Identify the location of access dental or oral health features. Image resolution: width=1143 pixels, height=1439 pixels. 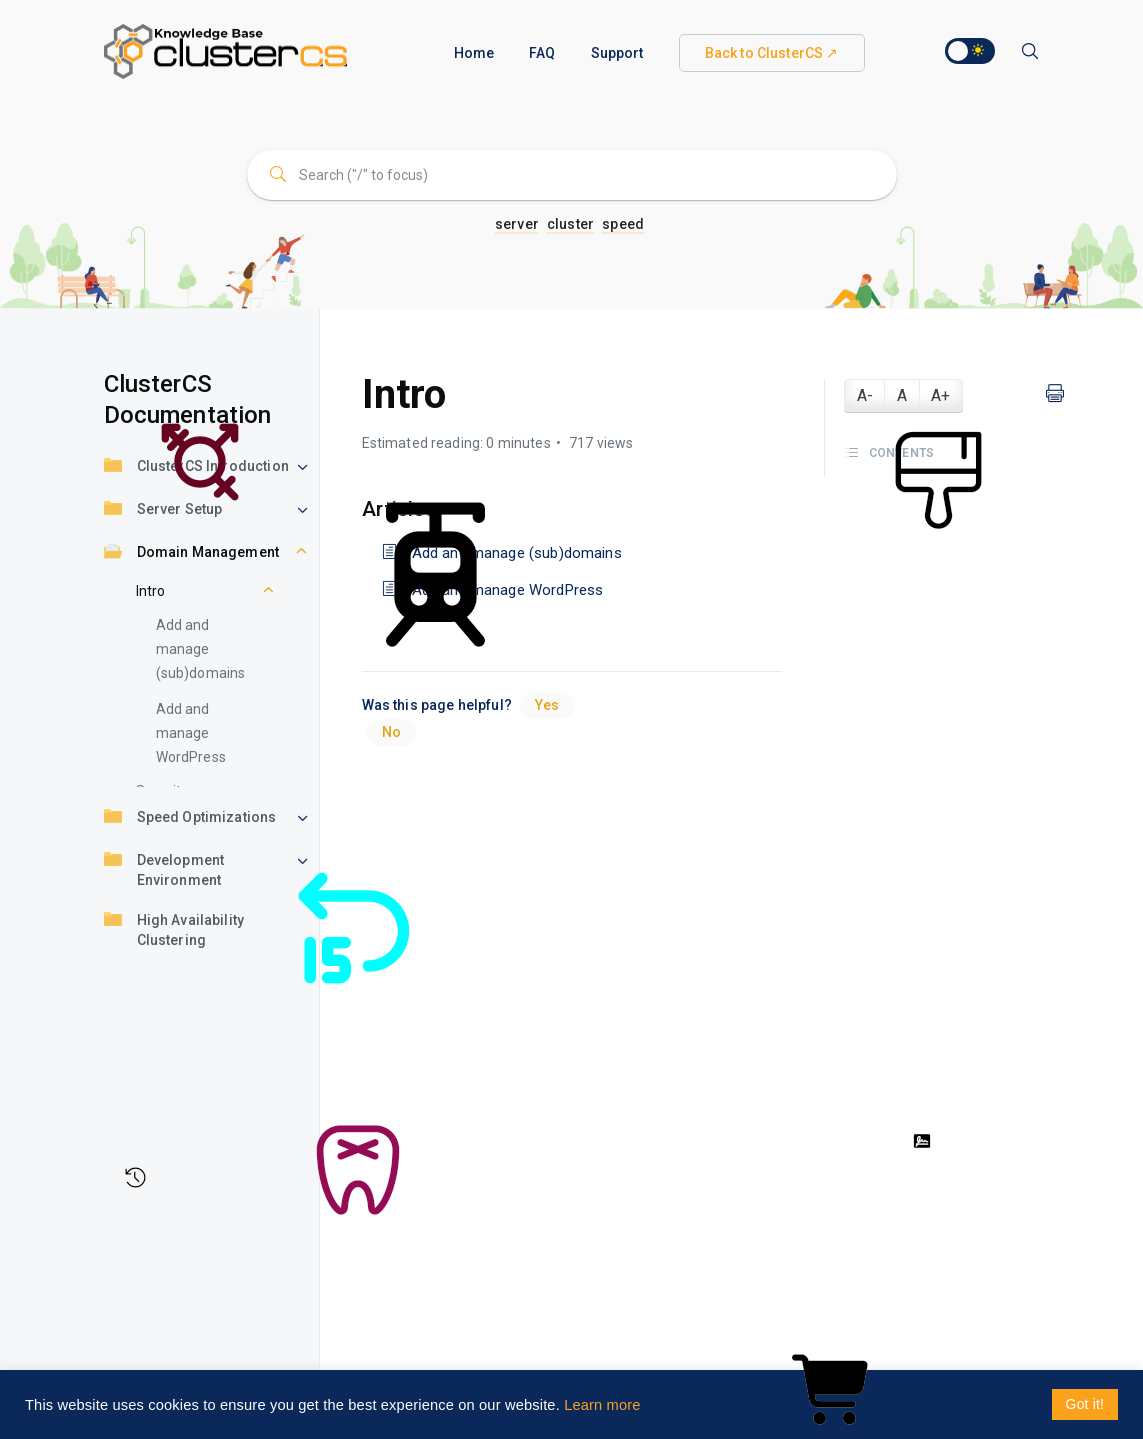
(358, 1170).